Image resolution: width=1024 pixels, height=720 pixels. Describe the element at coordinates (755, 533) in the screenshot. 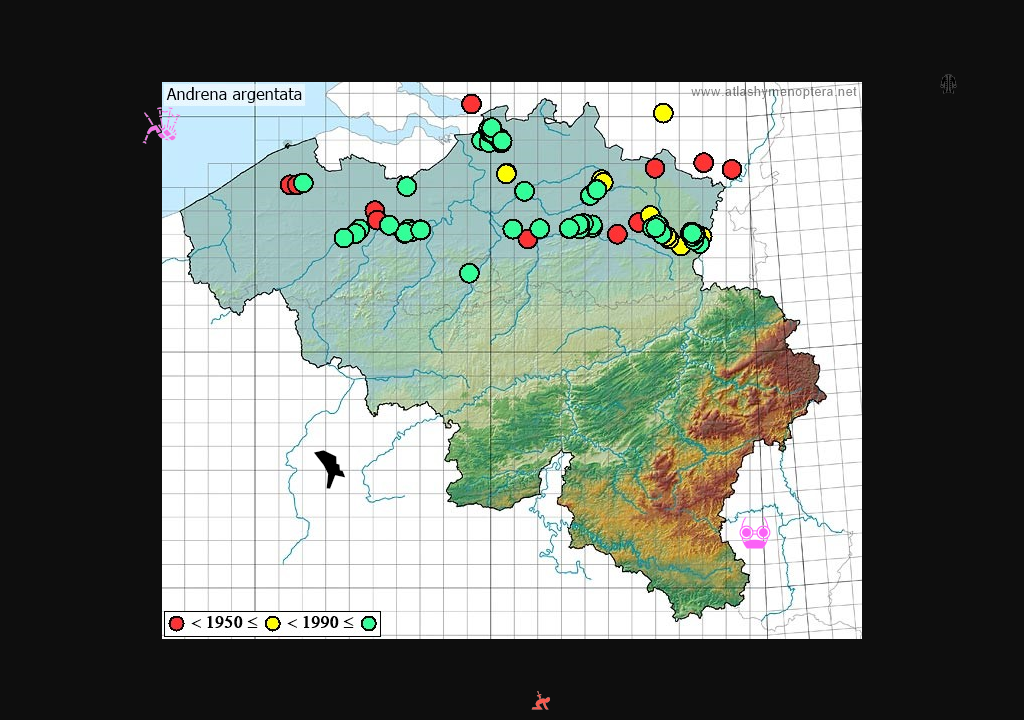

I see `access medical or healthcare services` at that location.